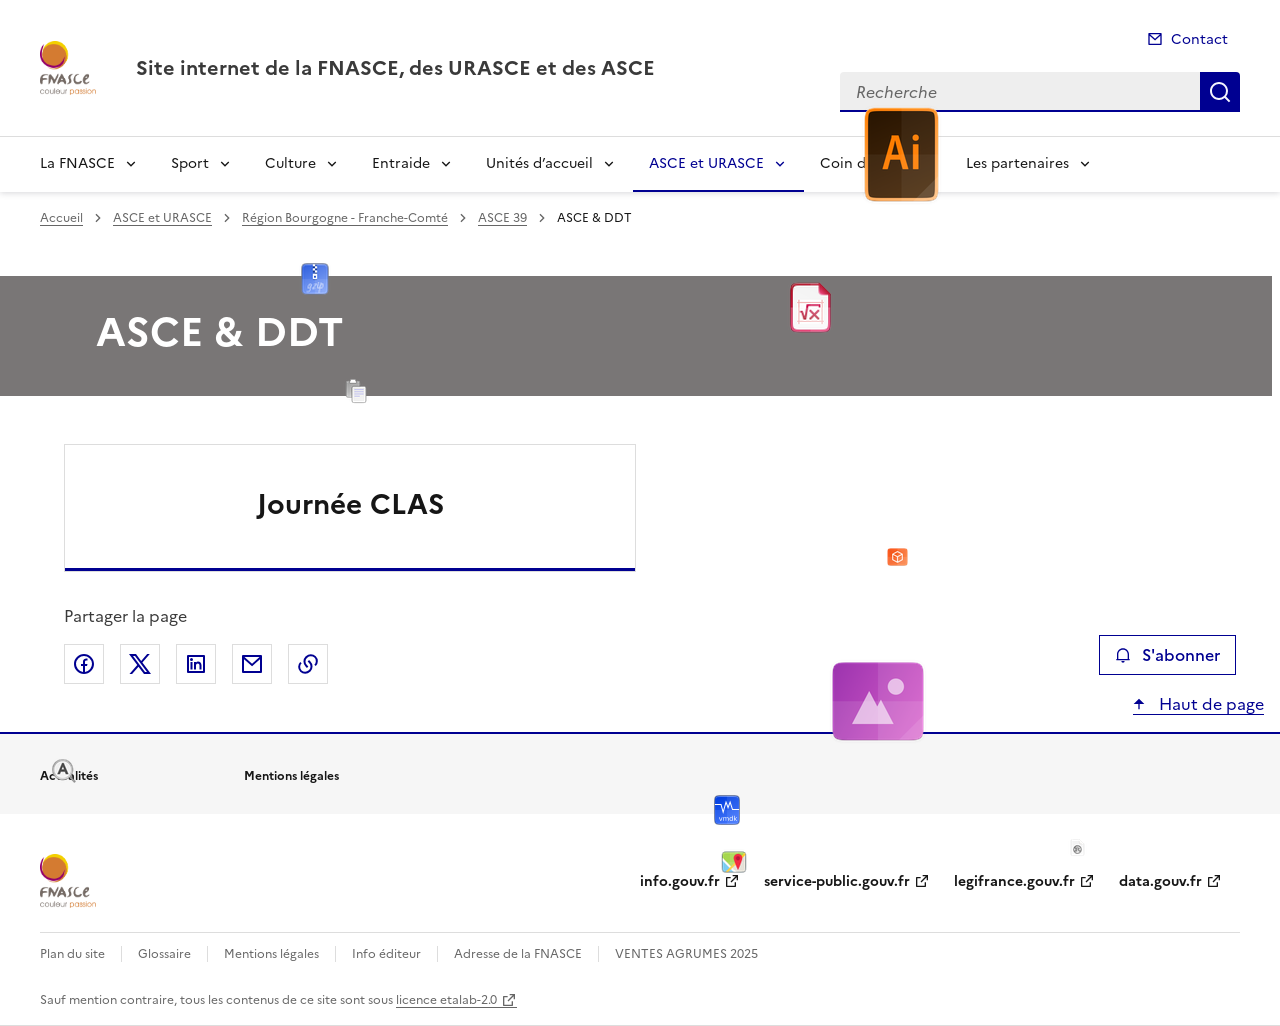  Describe the element at coordinates (64, 771) in the screenshot. I see `search for text or content` at that location.